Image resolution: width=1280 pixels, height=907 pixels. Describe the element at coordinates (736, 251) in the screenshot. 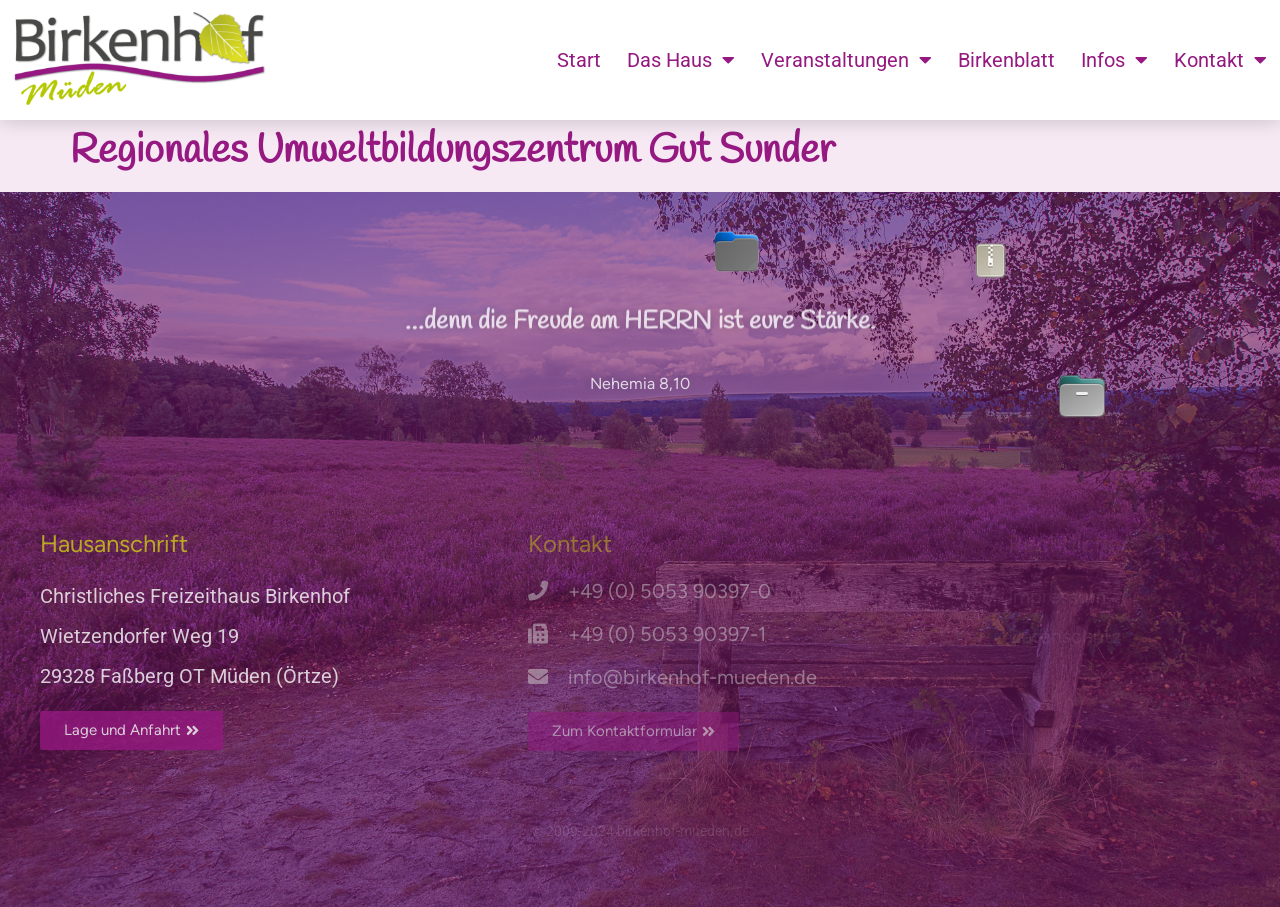

I see `open folder to view contents` at that location.